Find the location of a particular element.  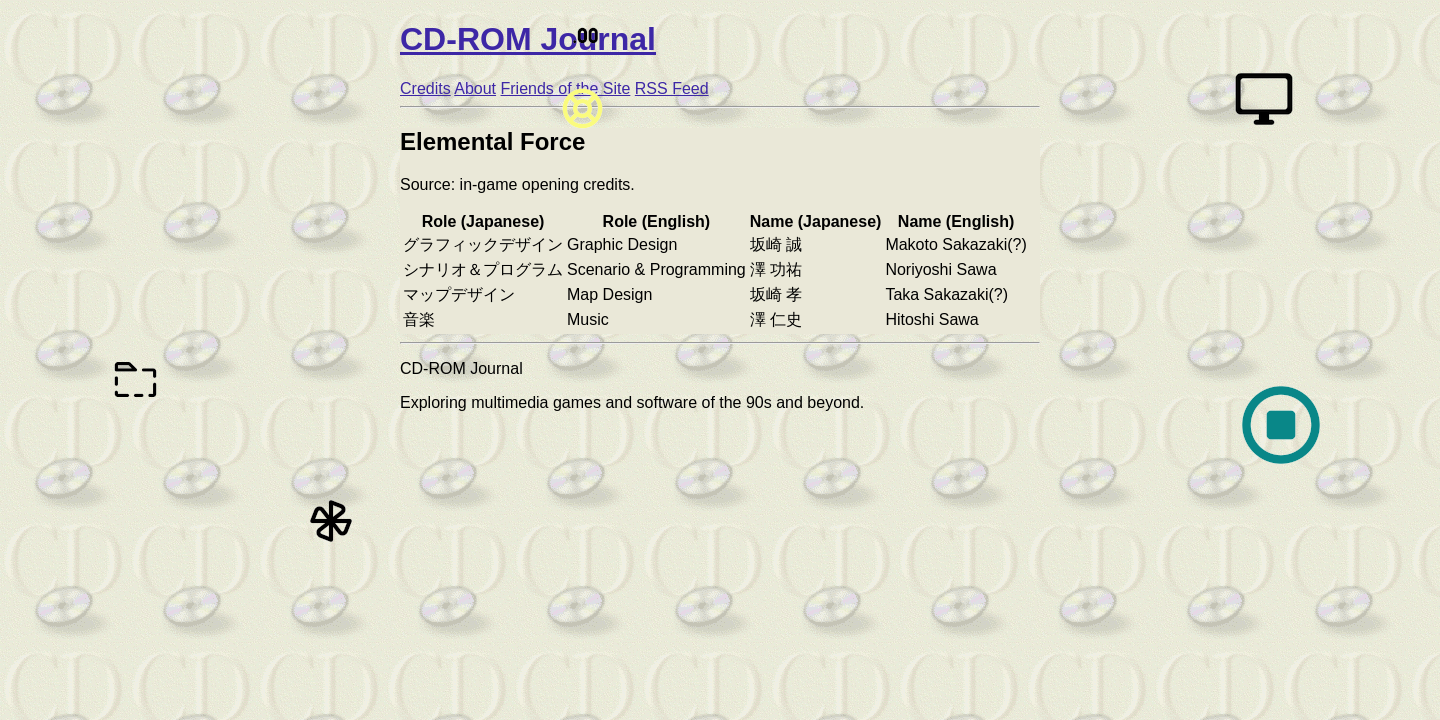

create a new folder is located at coordinates (135, 379).